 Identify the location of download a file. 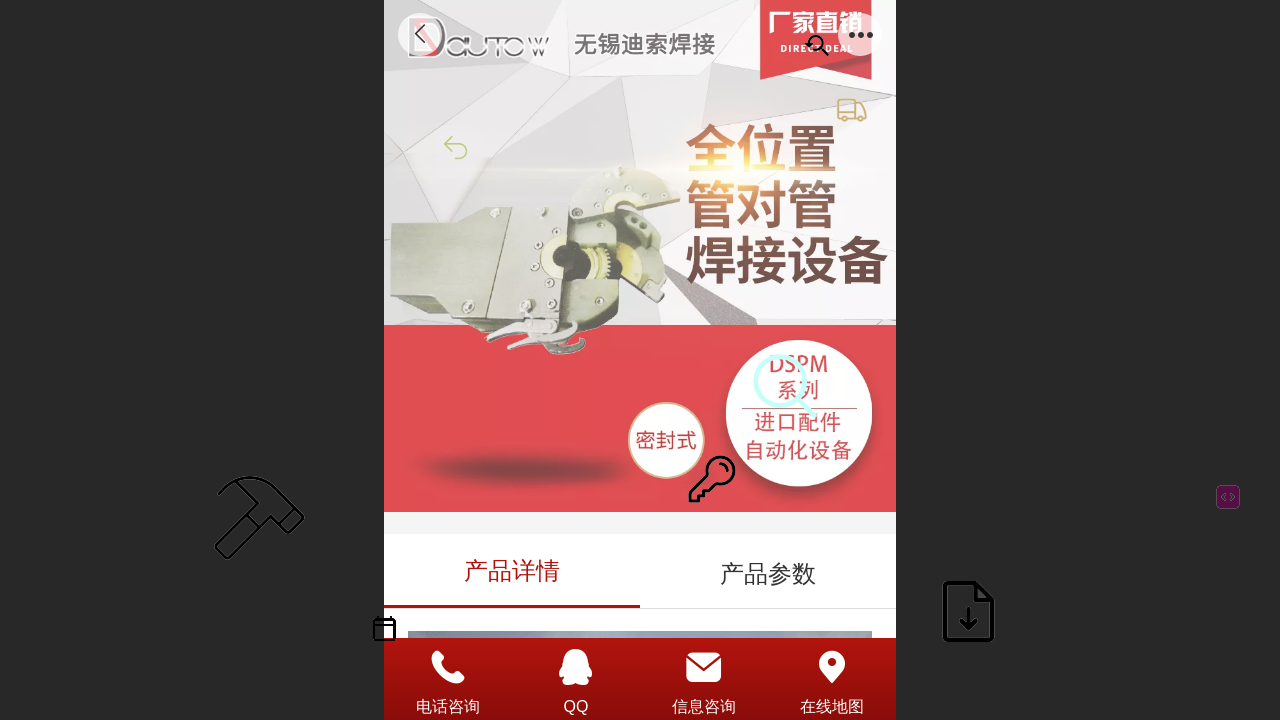
(968, 611).